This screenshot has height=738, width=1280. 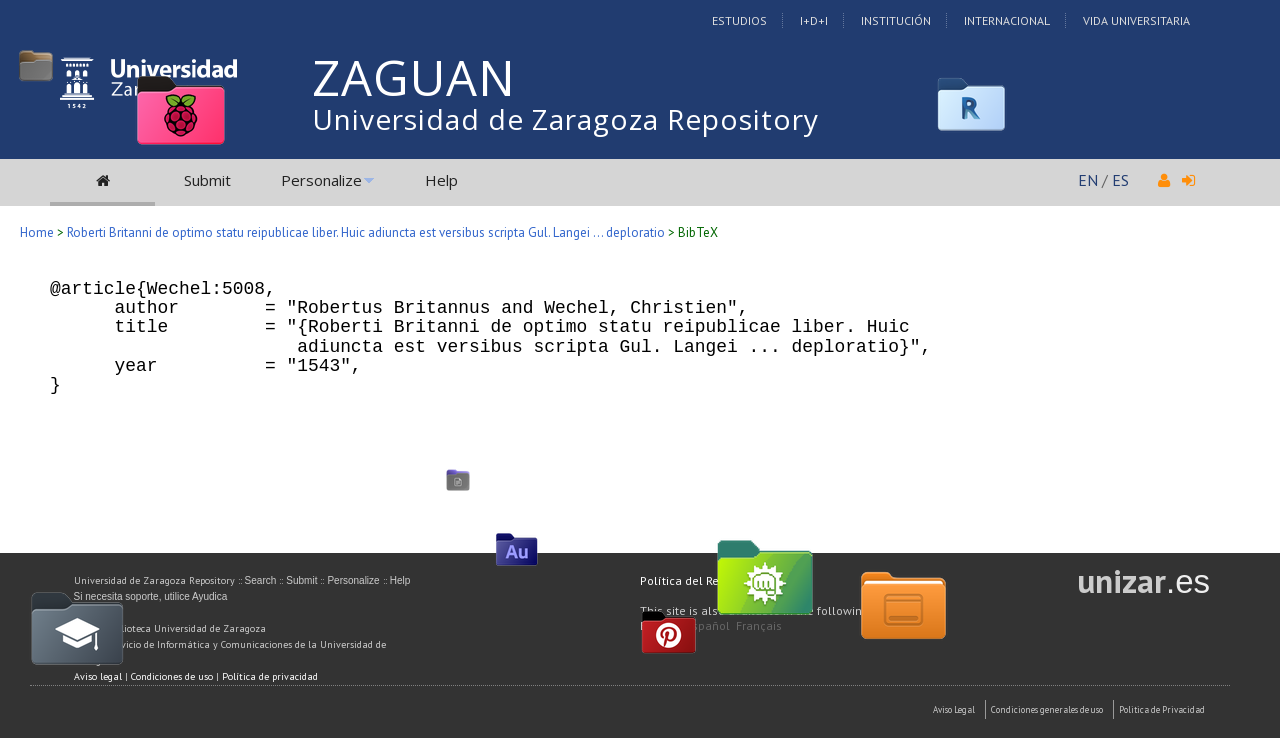 What do you see at coordinates (765, 580) in the screenshot?
I see `open gamejolt games folder` at bounding box center [765, 580].